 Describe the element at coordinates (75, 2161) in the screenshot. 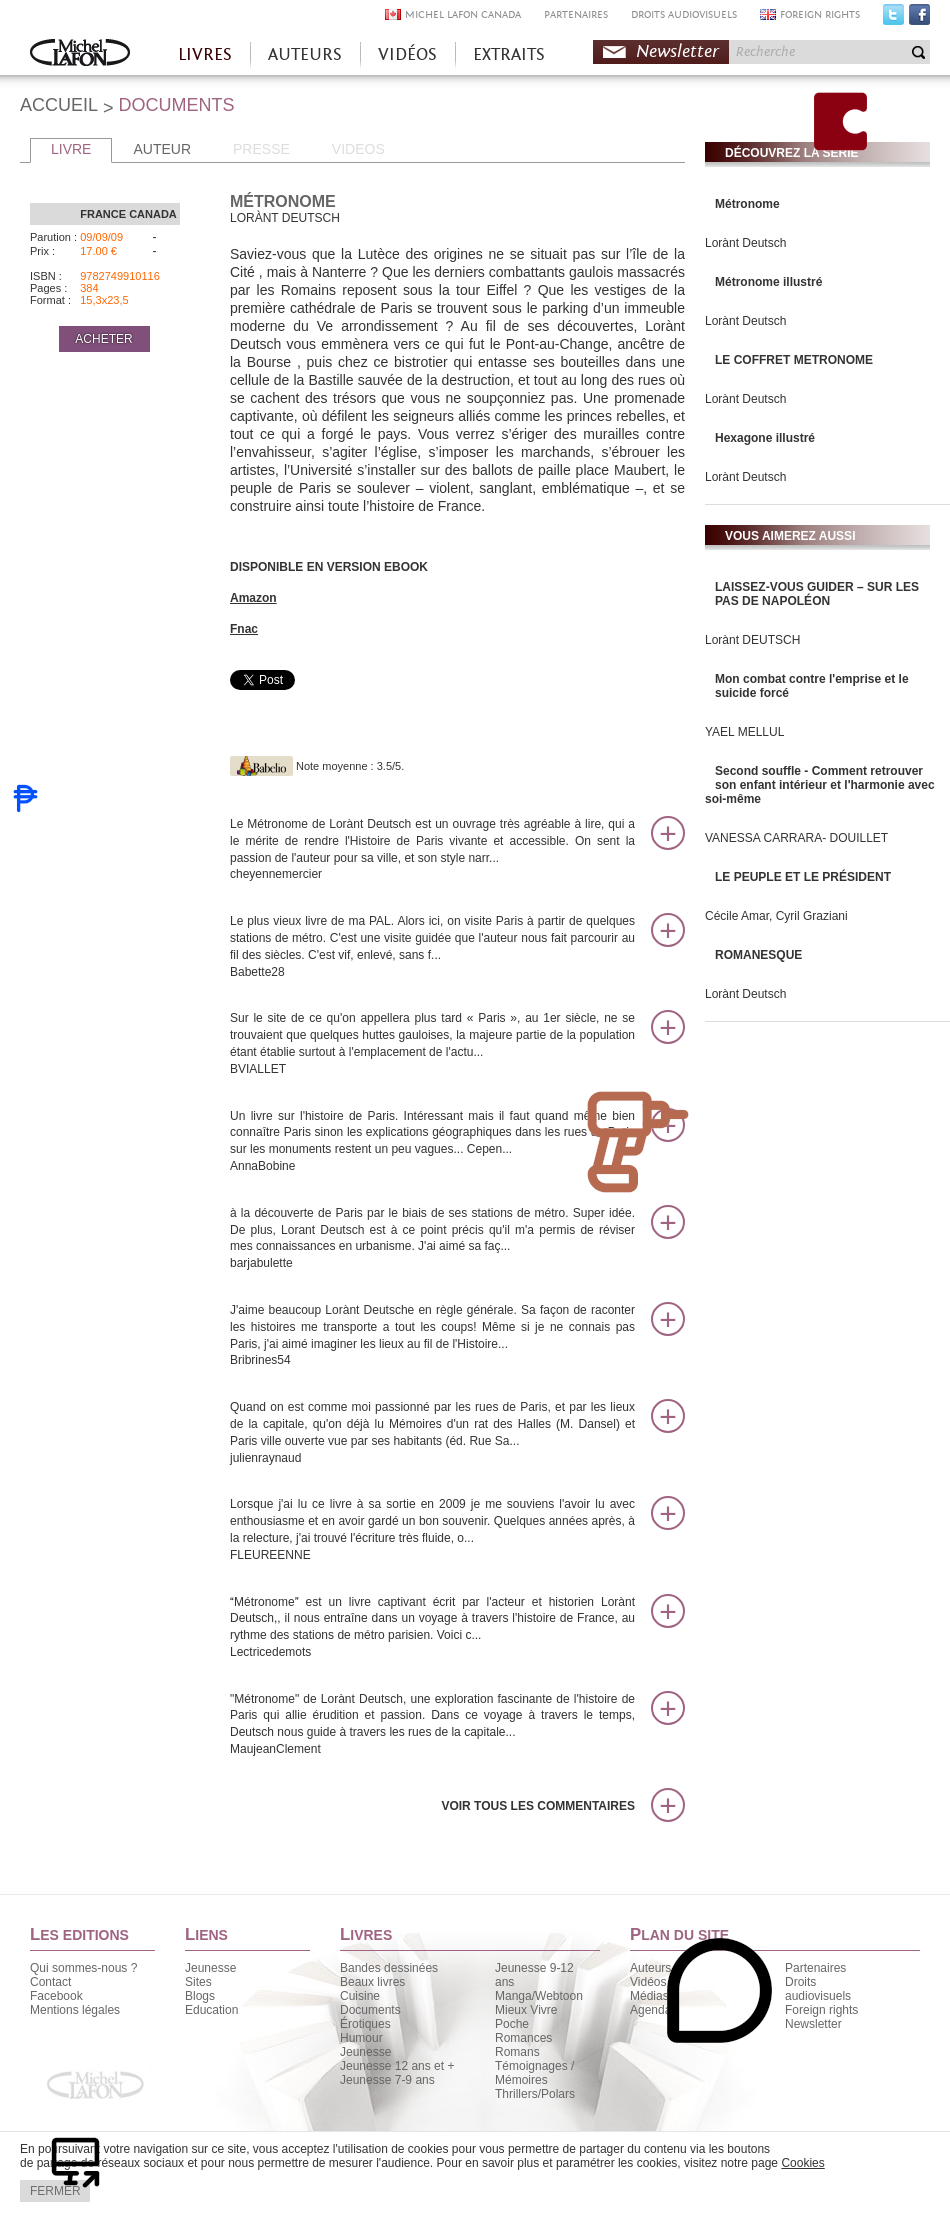

I see `share content from your desktop computer` at that location.